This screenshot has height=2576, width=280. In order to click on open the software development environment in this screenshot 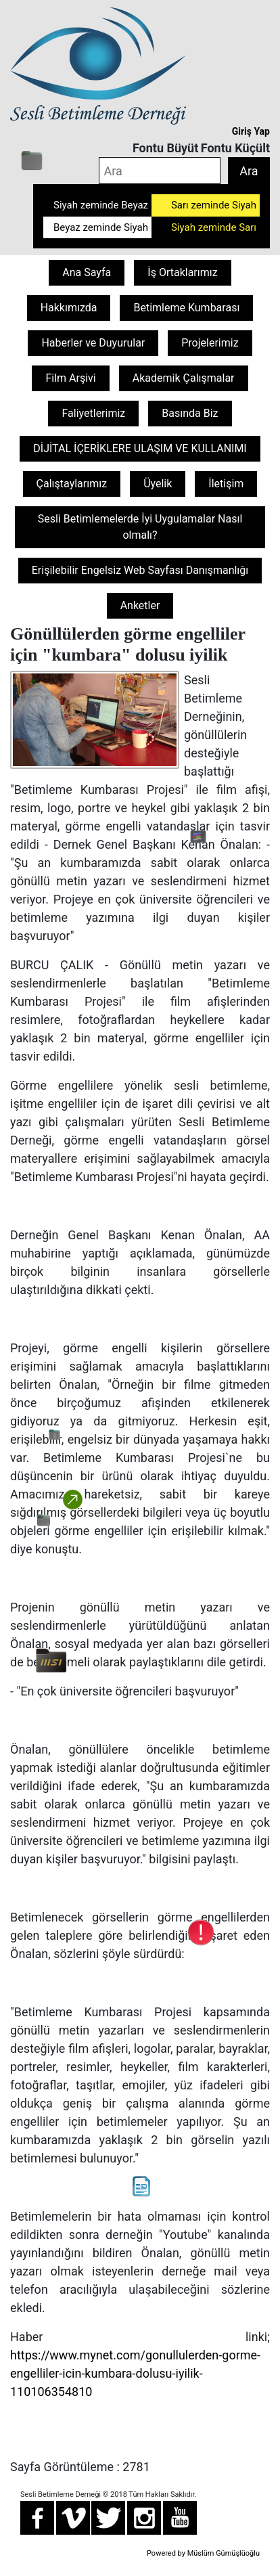, I will do `click(198, 837)`.